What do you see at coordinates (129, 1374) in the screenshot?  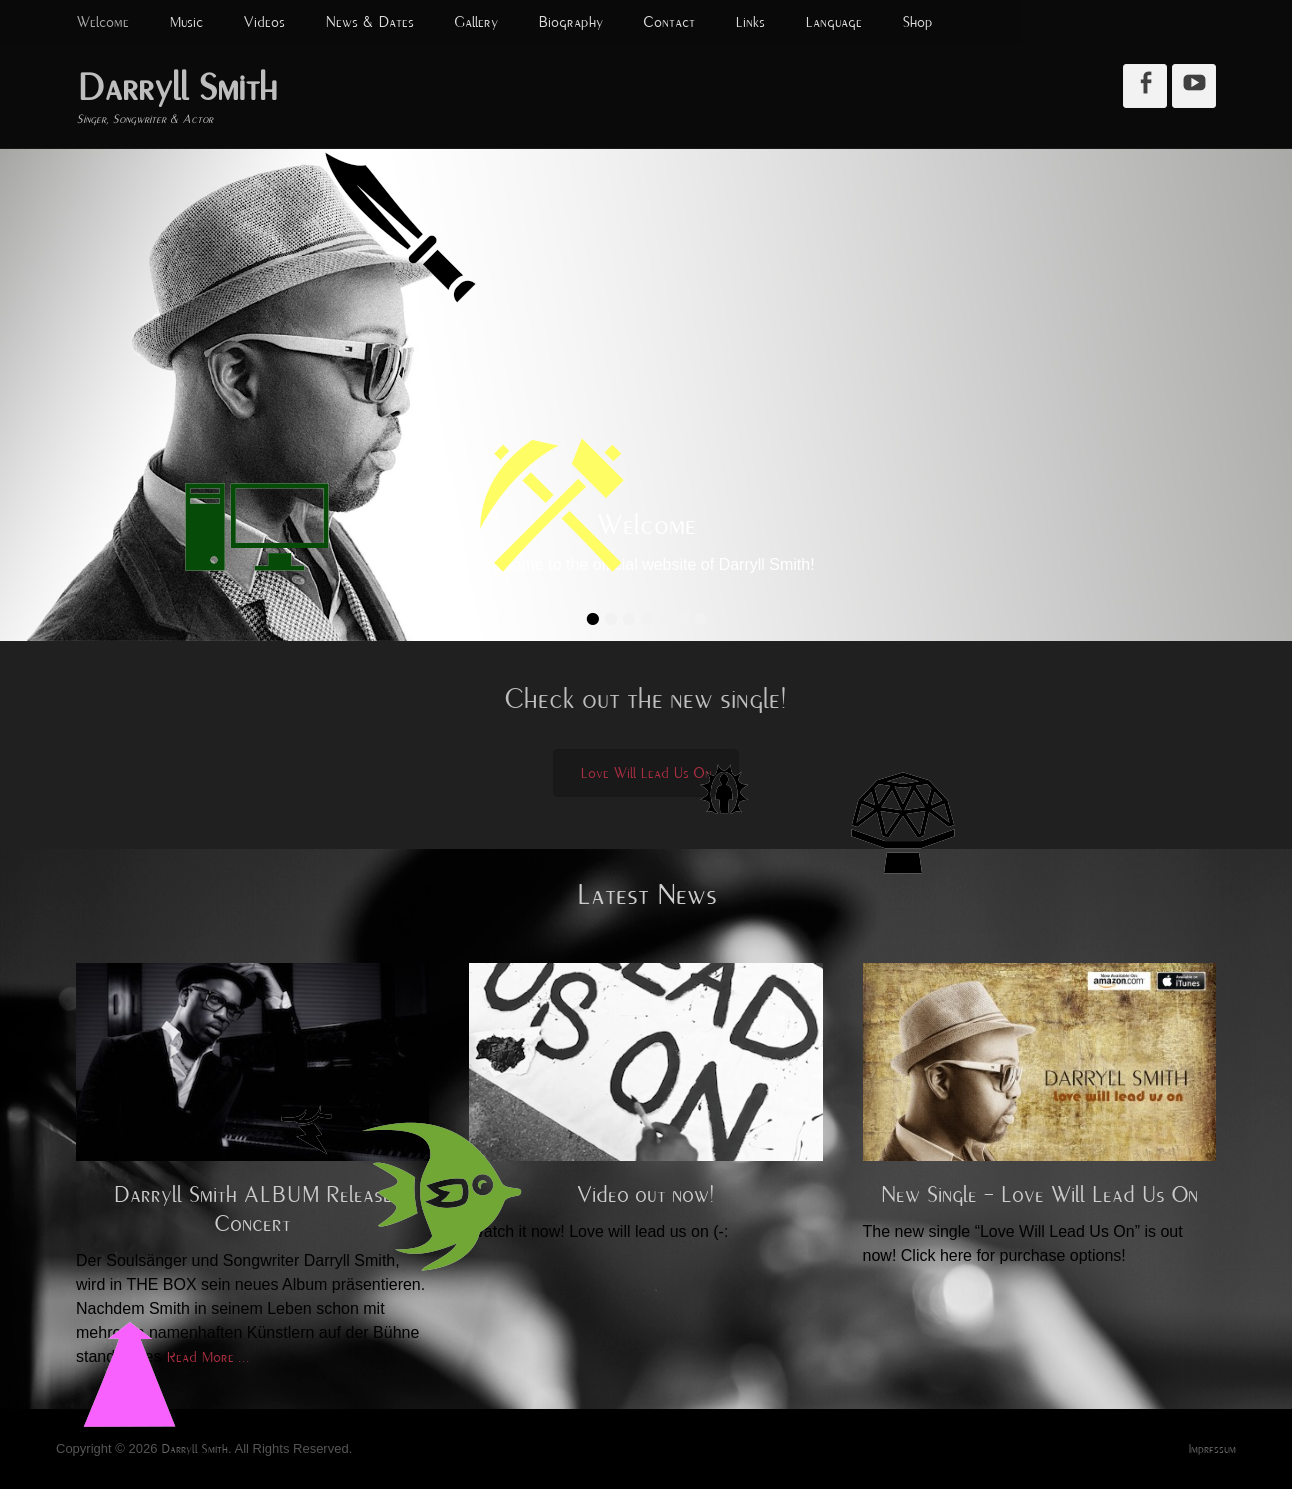 I see `increase thrust or acceleration` at bounding box center [129, 1374].